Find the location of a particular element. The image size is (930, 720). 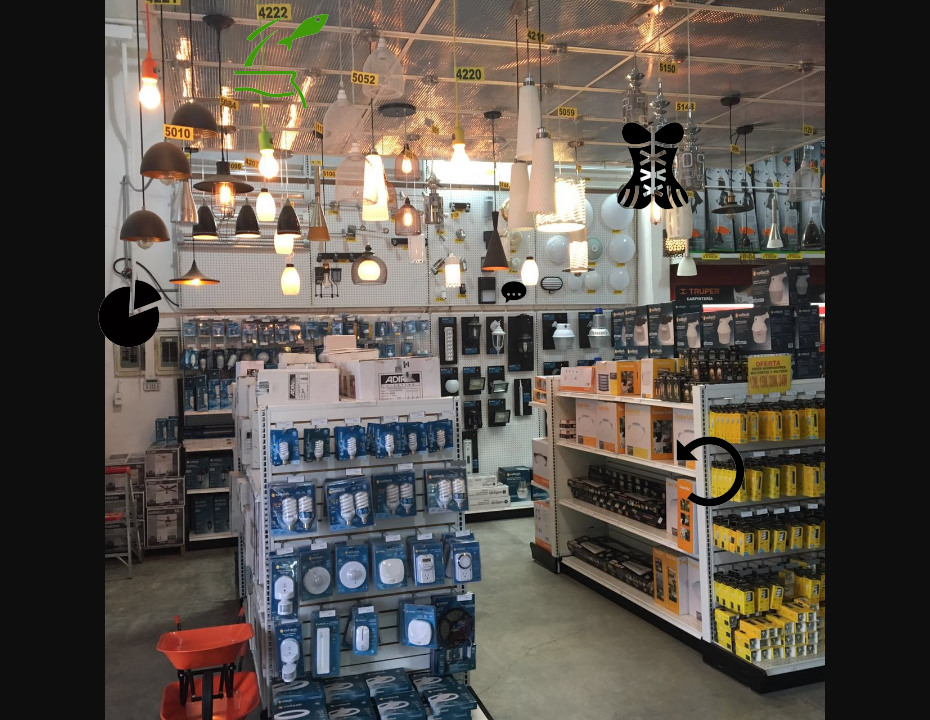

undo last action is located at coordinates (710, 471).